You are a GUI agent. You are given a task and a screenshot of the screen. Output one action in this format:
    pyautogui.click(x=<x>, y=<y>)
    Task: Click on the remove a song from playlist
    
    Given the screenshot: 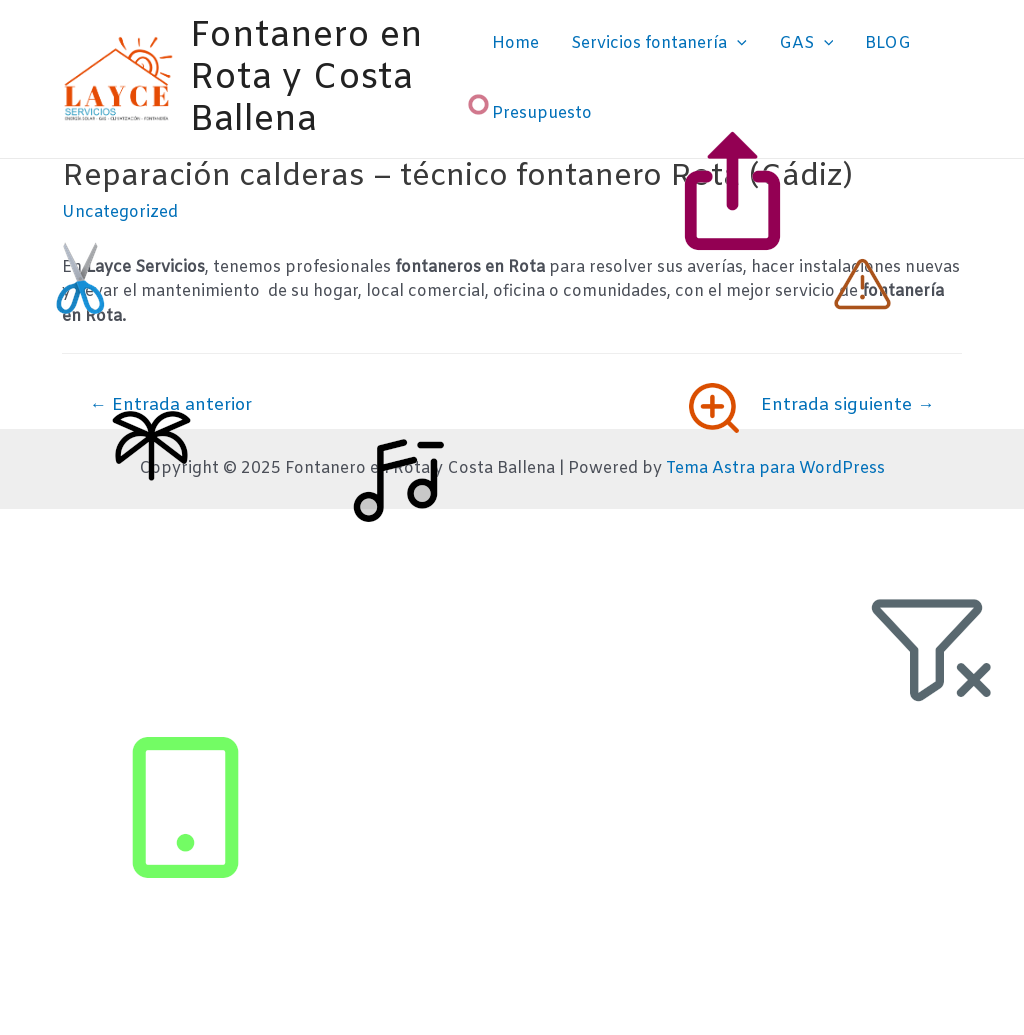 What is the action you would take?
    pyautogui.click(x=400, y=478)
    